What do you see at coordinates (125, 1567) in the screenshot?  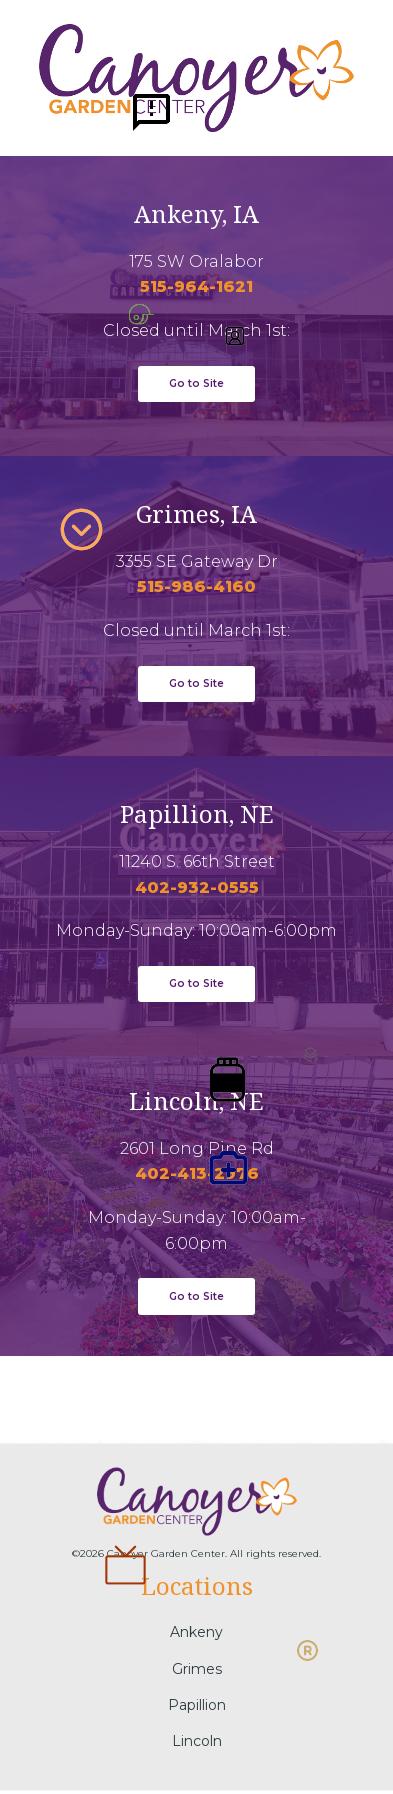 I see `access tv or video streaming content` at bounding box center [125, 1567].